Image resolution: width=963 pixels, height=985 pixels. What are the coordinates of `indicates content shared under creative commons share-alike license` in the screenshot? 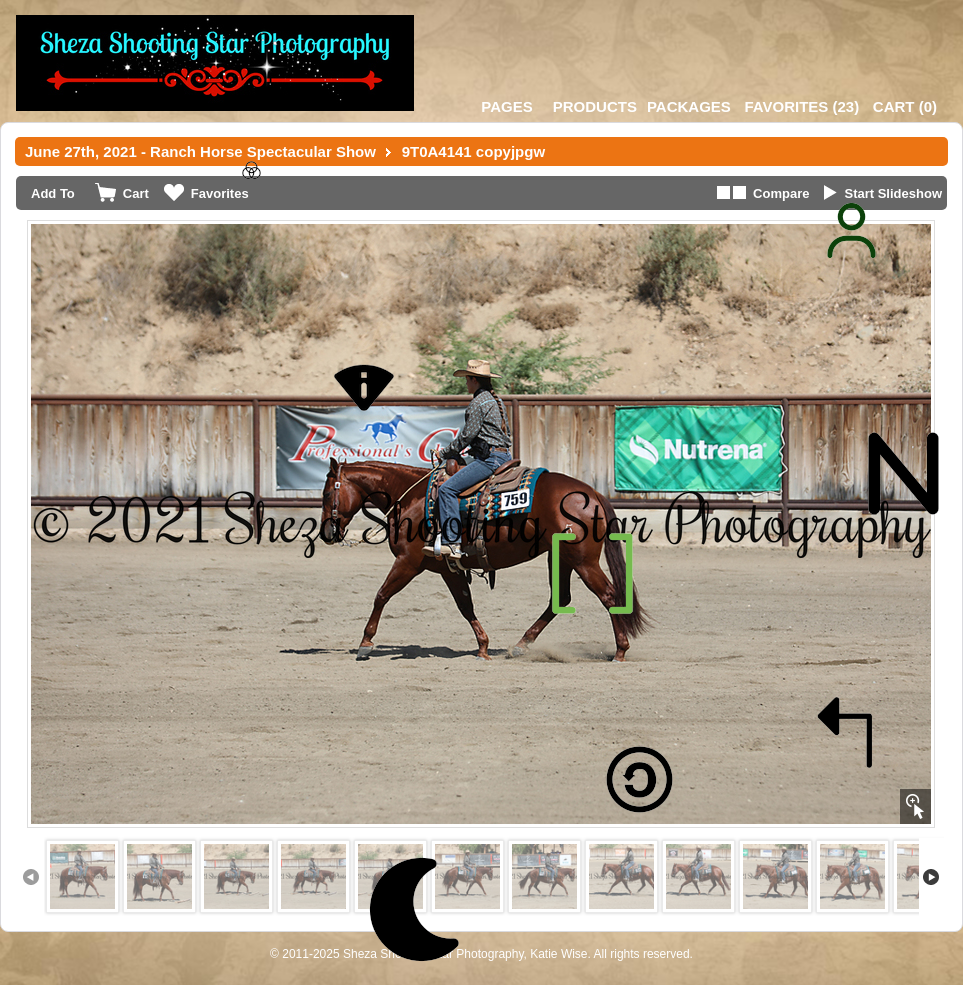 It's located at (639, 779).